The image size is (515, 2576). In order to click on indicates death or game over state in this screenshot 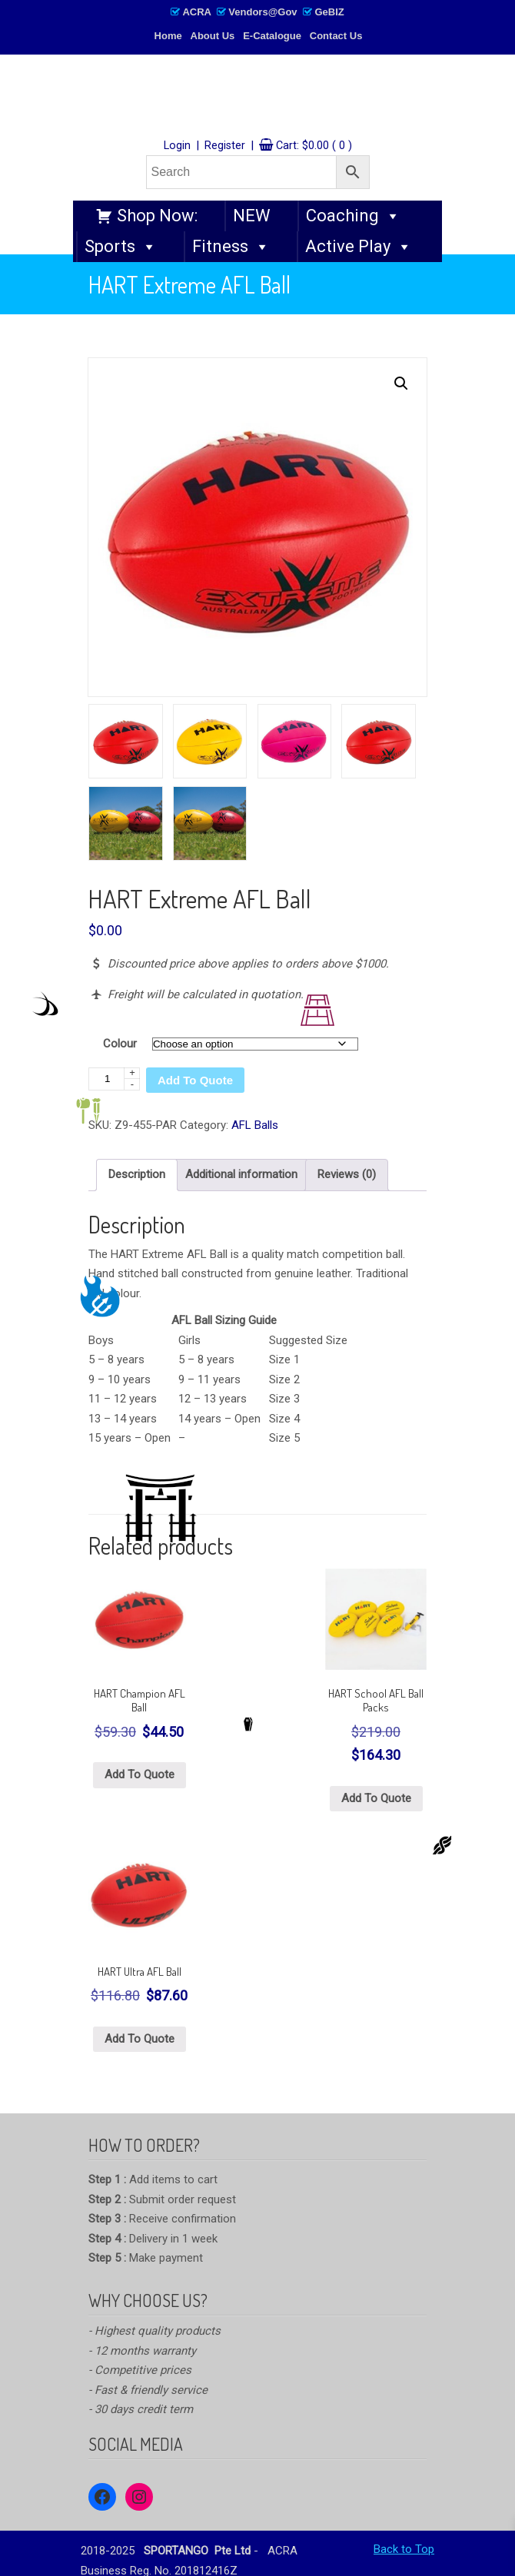, I will do `click(248, 1724)`.